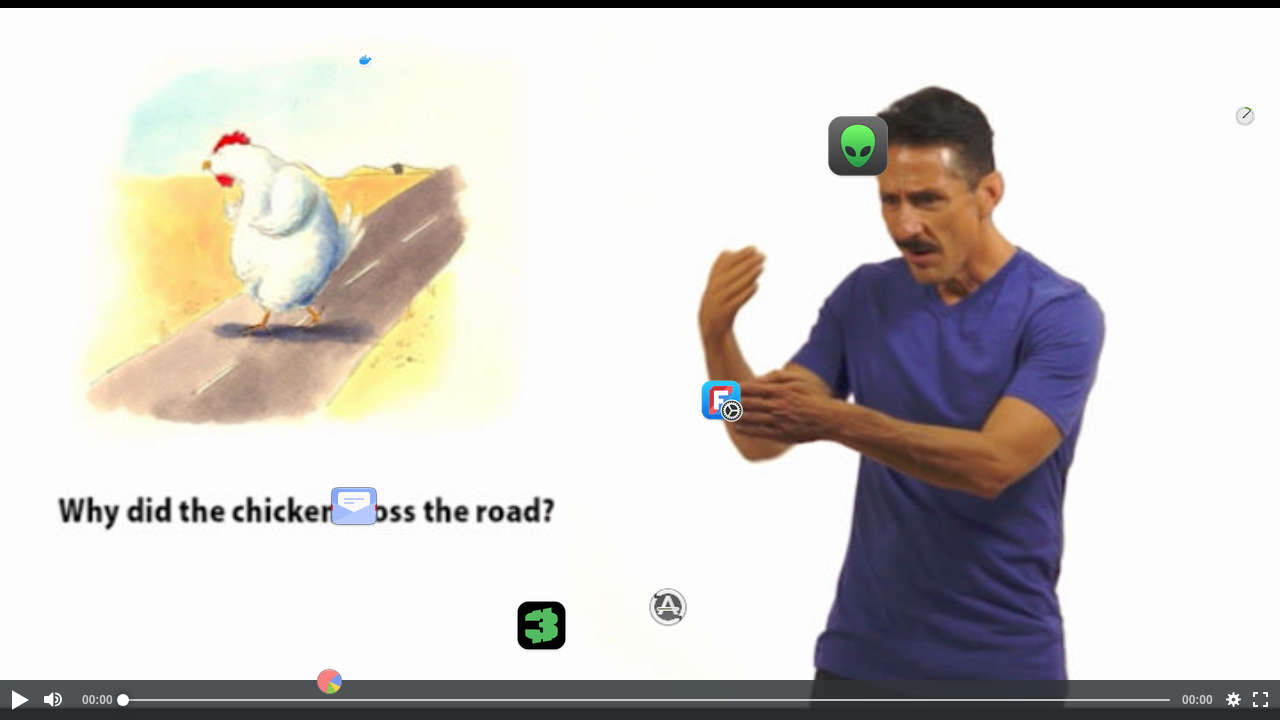 The width and height of the screenshot is (1280, 720). I want to click on open whaler docker container management app, so click(365, 59).